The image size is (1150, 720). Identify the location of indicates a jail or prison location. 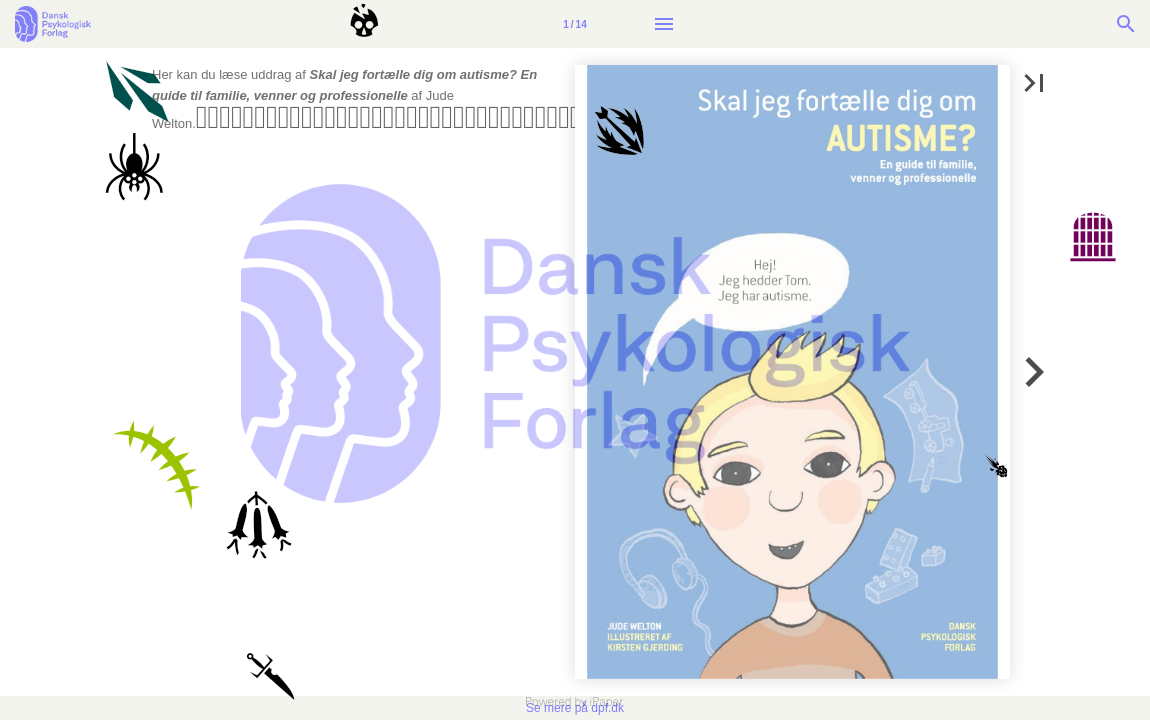
(1093, 237).